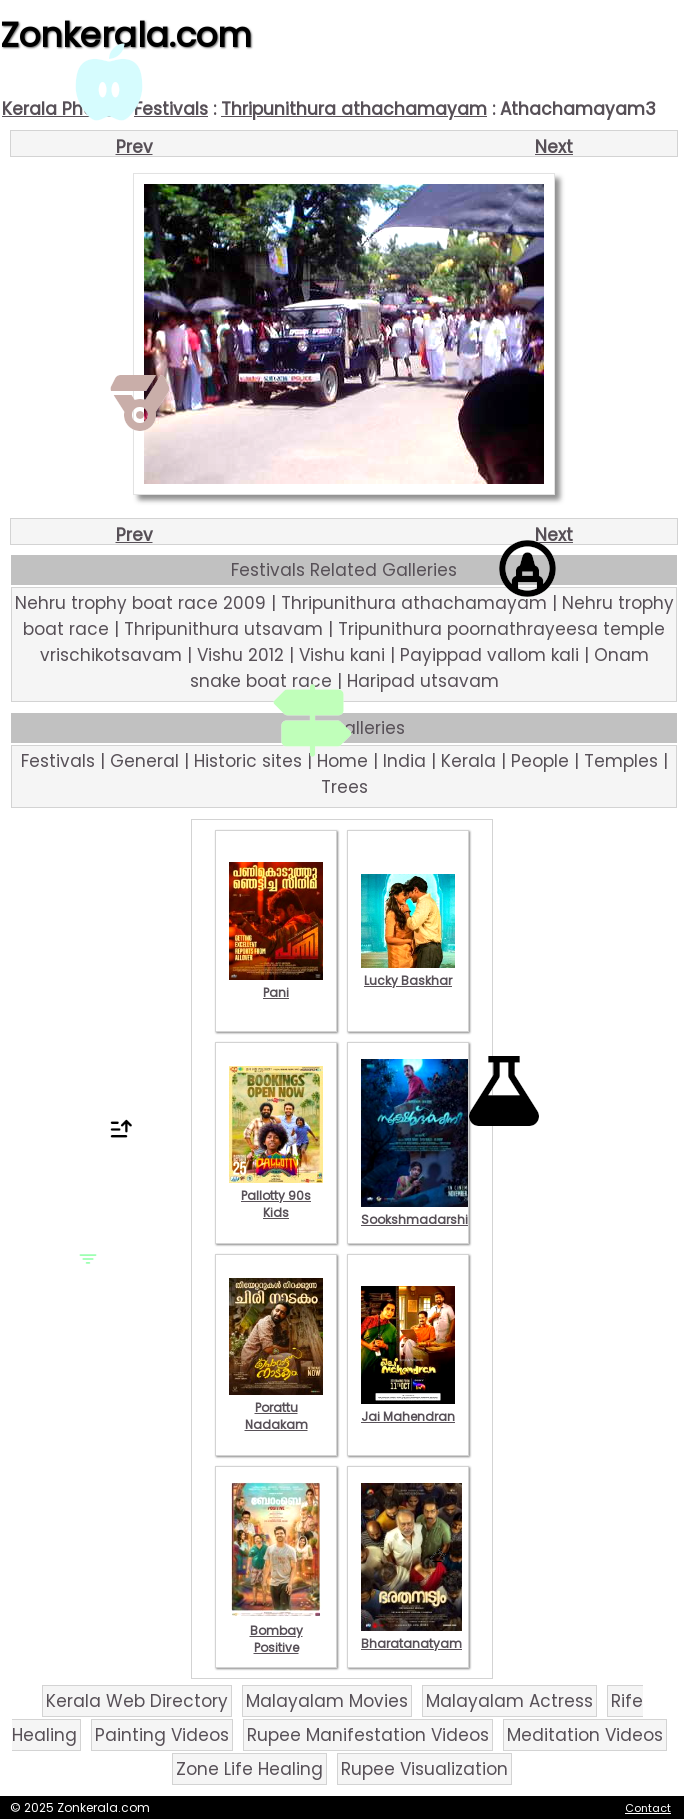  I want to click on view achievements or awards, so click(140, 403).